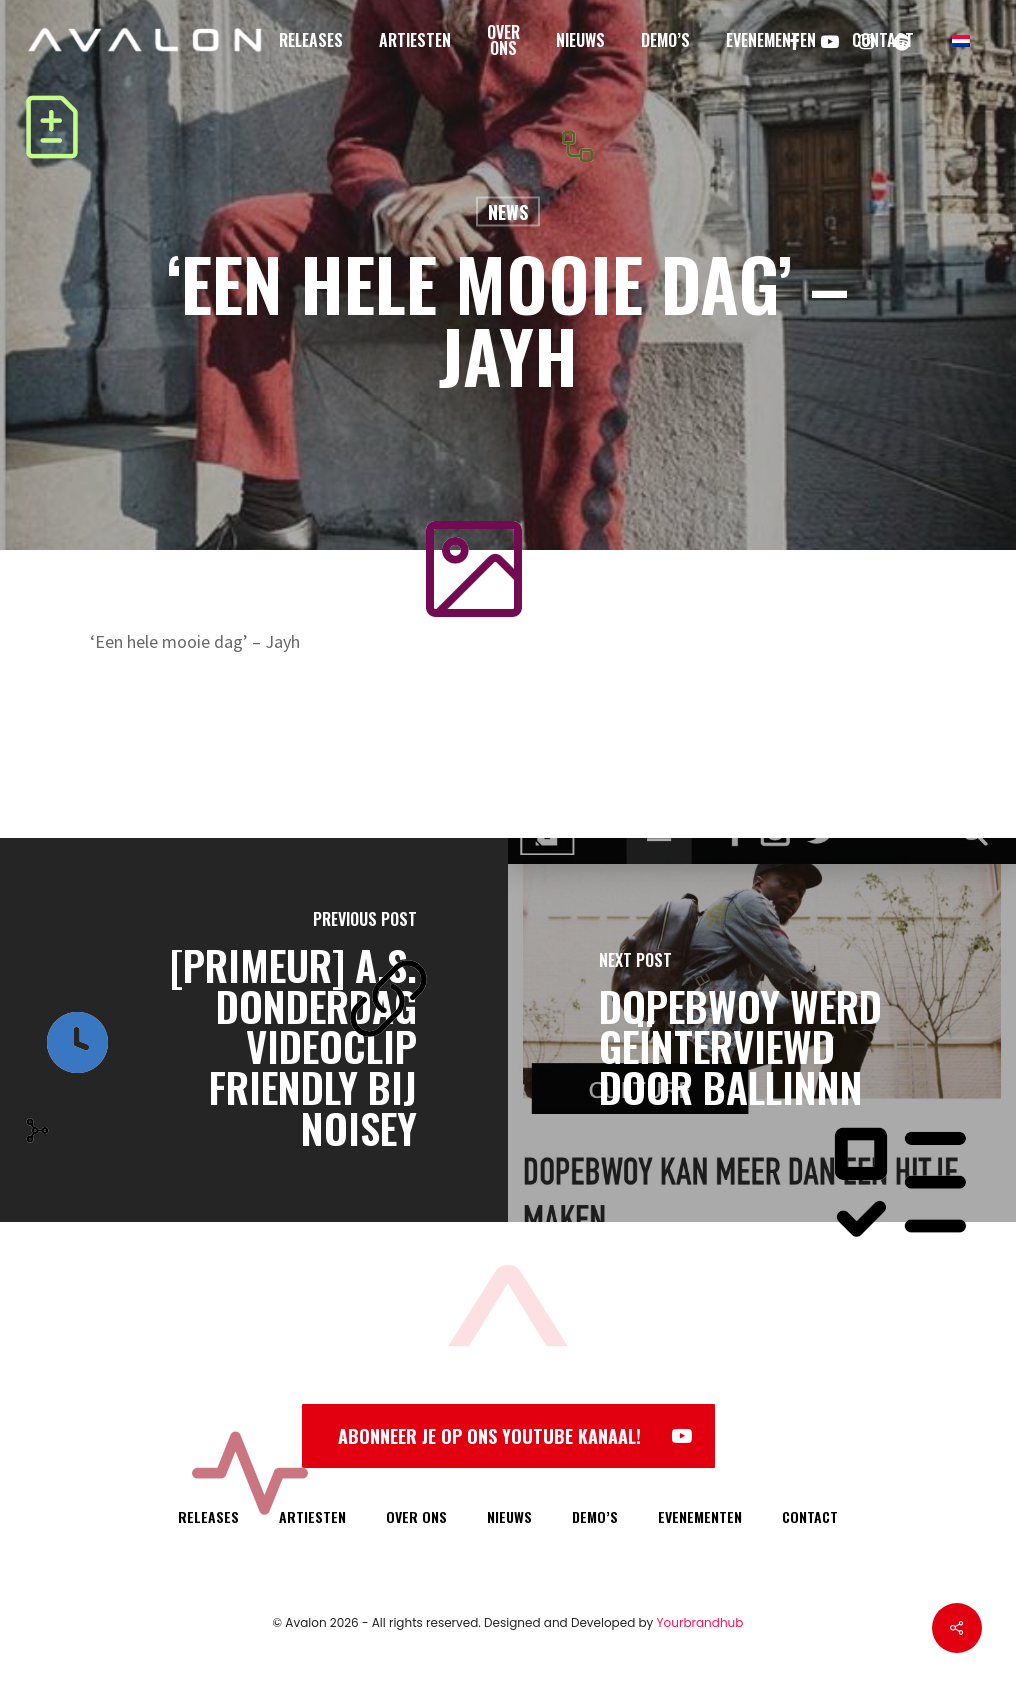 The width and height of the screenshot is (1016, 1687). What do you see at coordinates (896, 1180) in the screenshot?
I see `view task list or checklist` at bounding box center [896, 1180].